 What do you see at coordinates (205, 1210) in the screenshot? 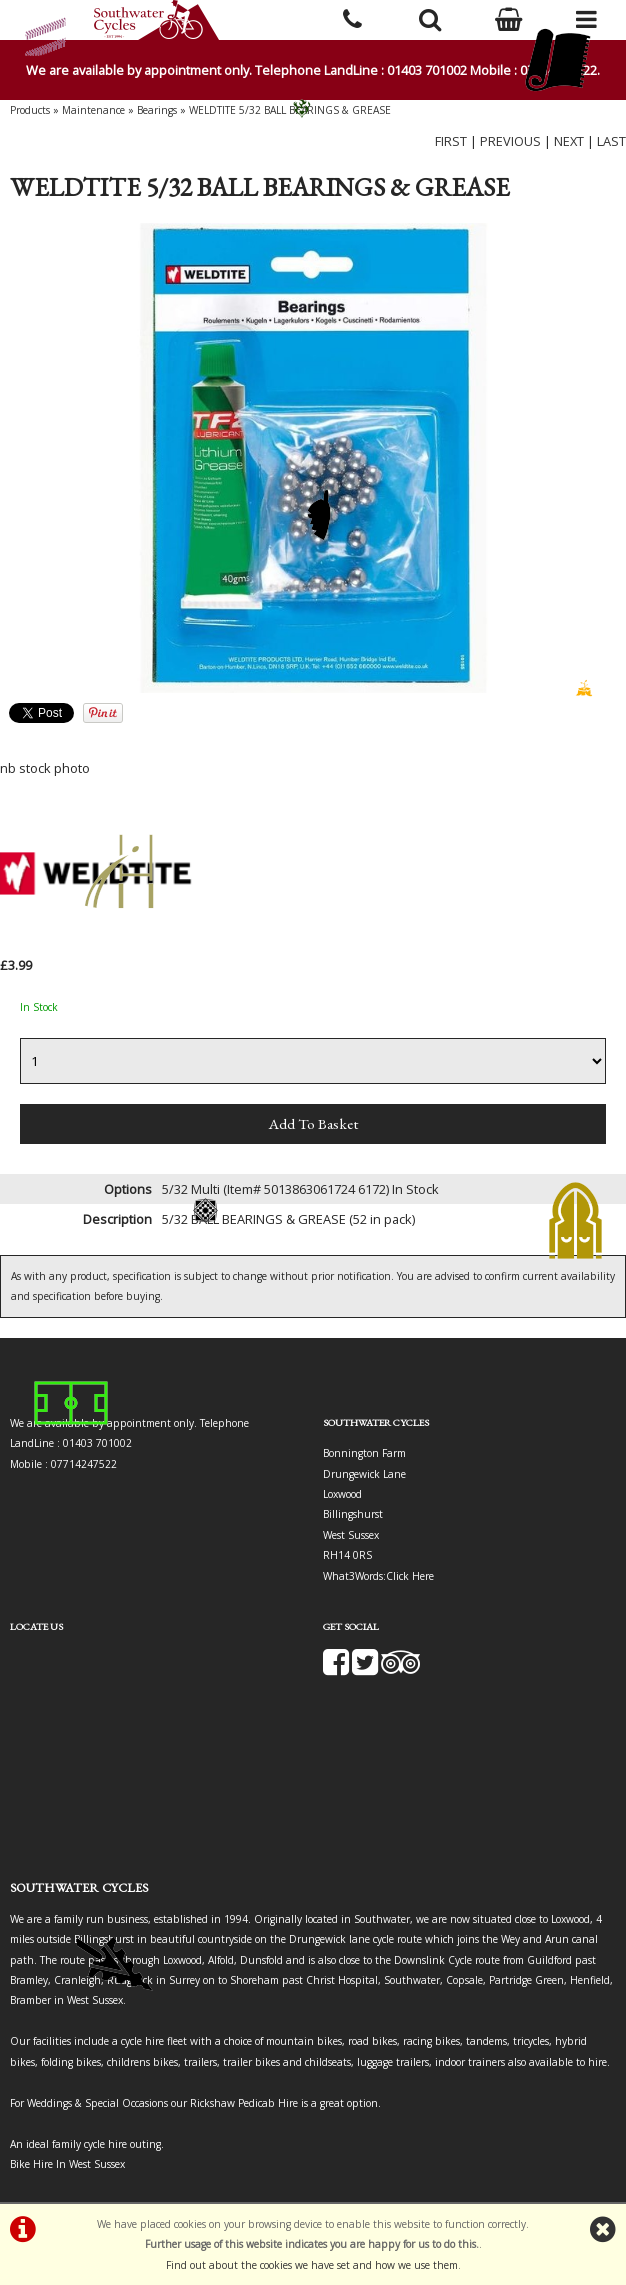
I see `decorative geometric pattern or badge element` at bounding box center [205, 1210].